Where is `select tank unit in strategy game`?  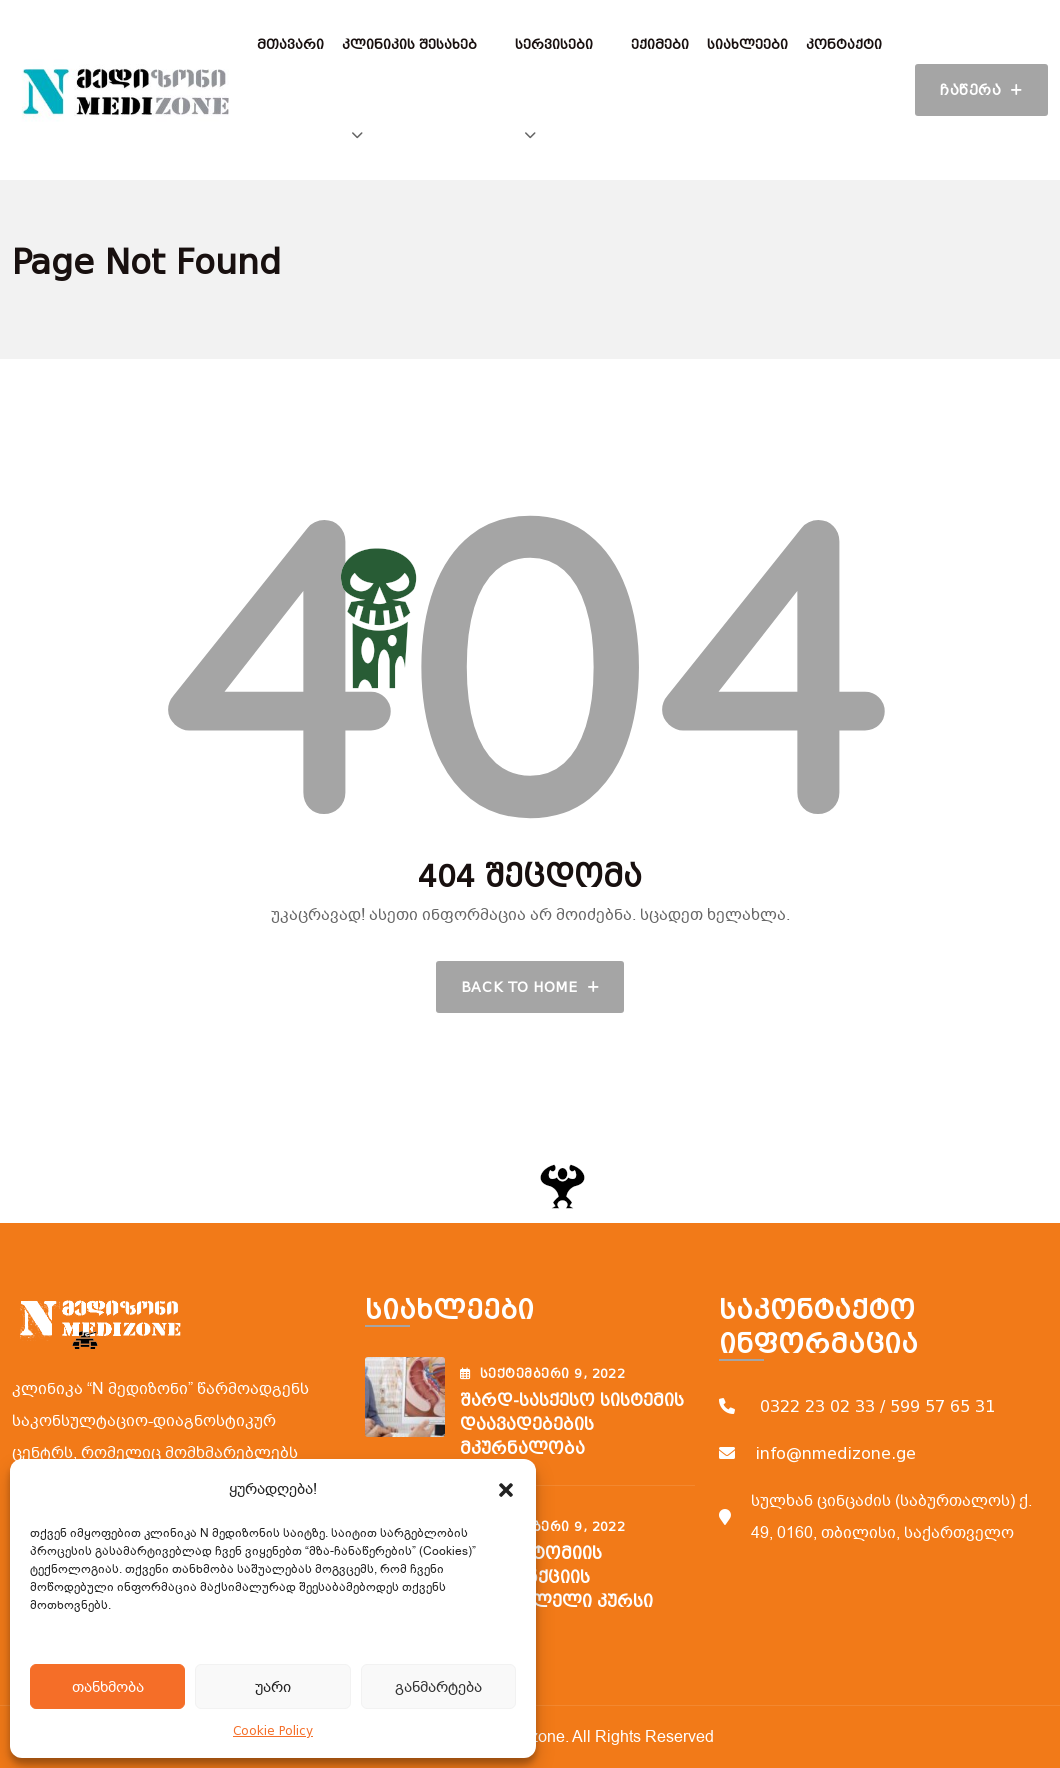 select tank unit in strategy game is located at coordinates (85, 1340).